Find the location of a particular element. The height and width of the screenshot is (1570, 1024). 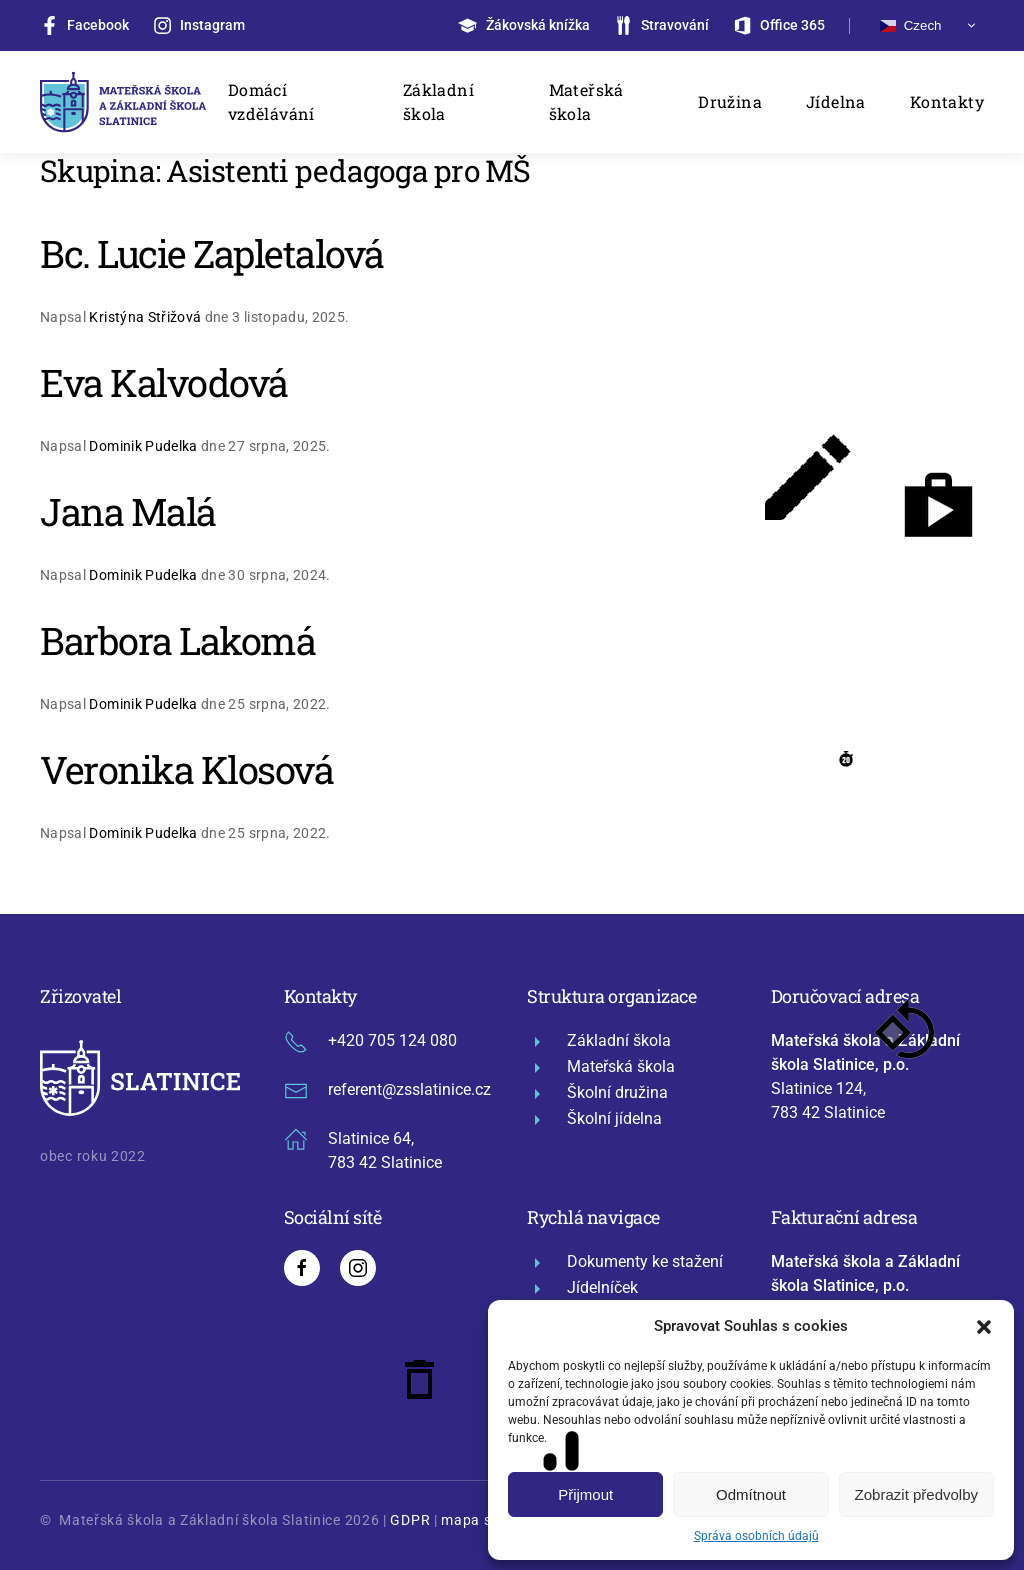

set a 20-second timer is located at coordinates (846, 759).